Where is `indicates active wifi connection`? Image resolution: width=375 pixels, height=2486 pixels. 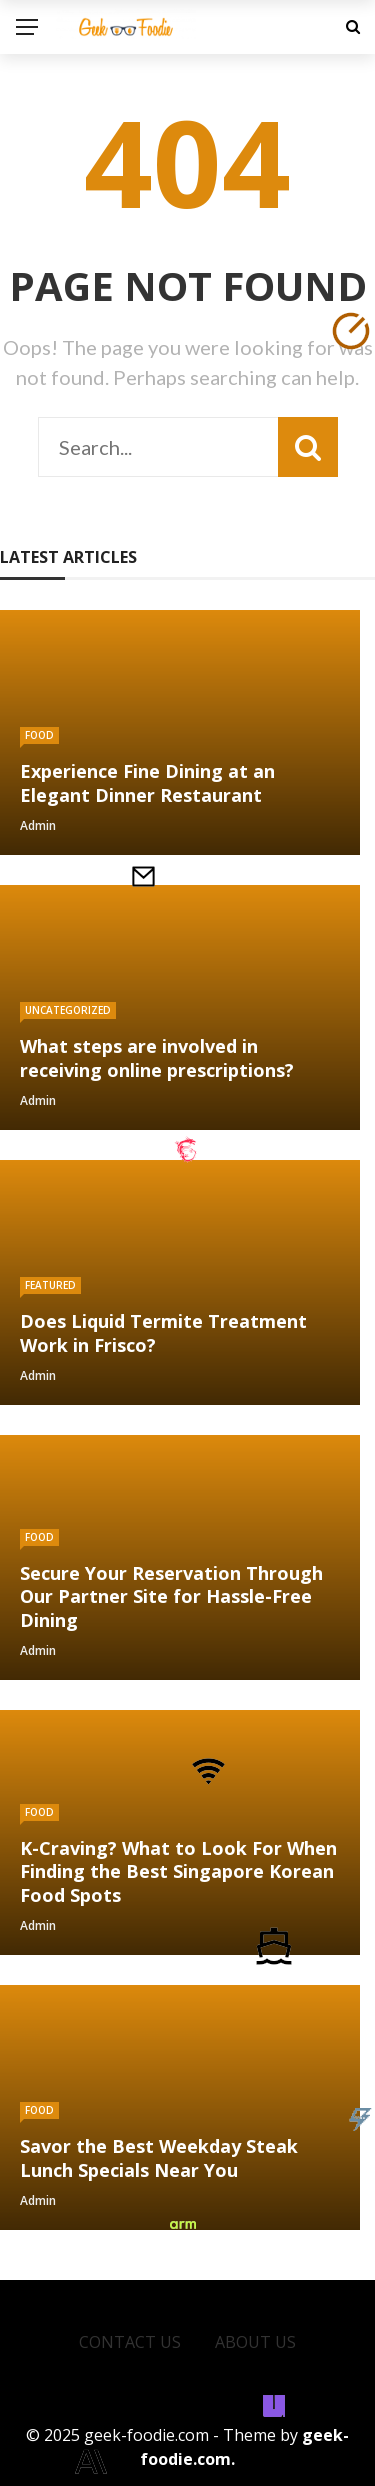
indicates active wifi connection is located at coordinates (208, 1771).